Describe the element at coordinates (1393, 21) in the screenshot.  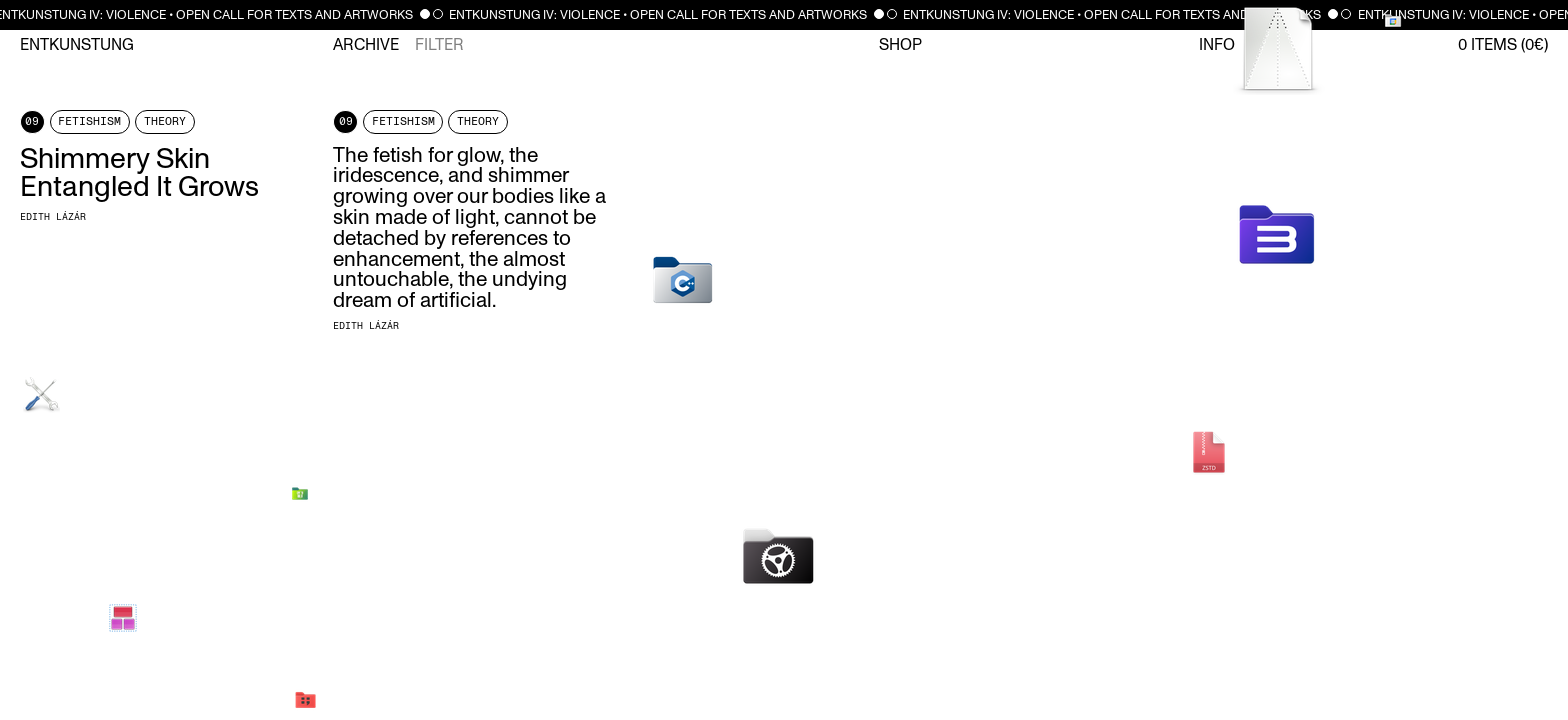
I see `open folder containing google calendar files` at that location.